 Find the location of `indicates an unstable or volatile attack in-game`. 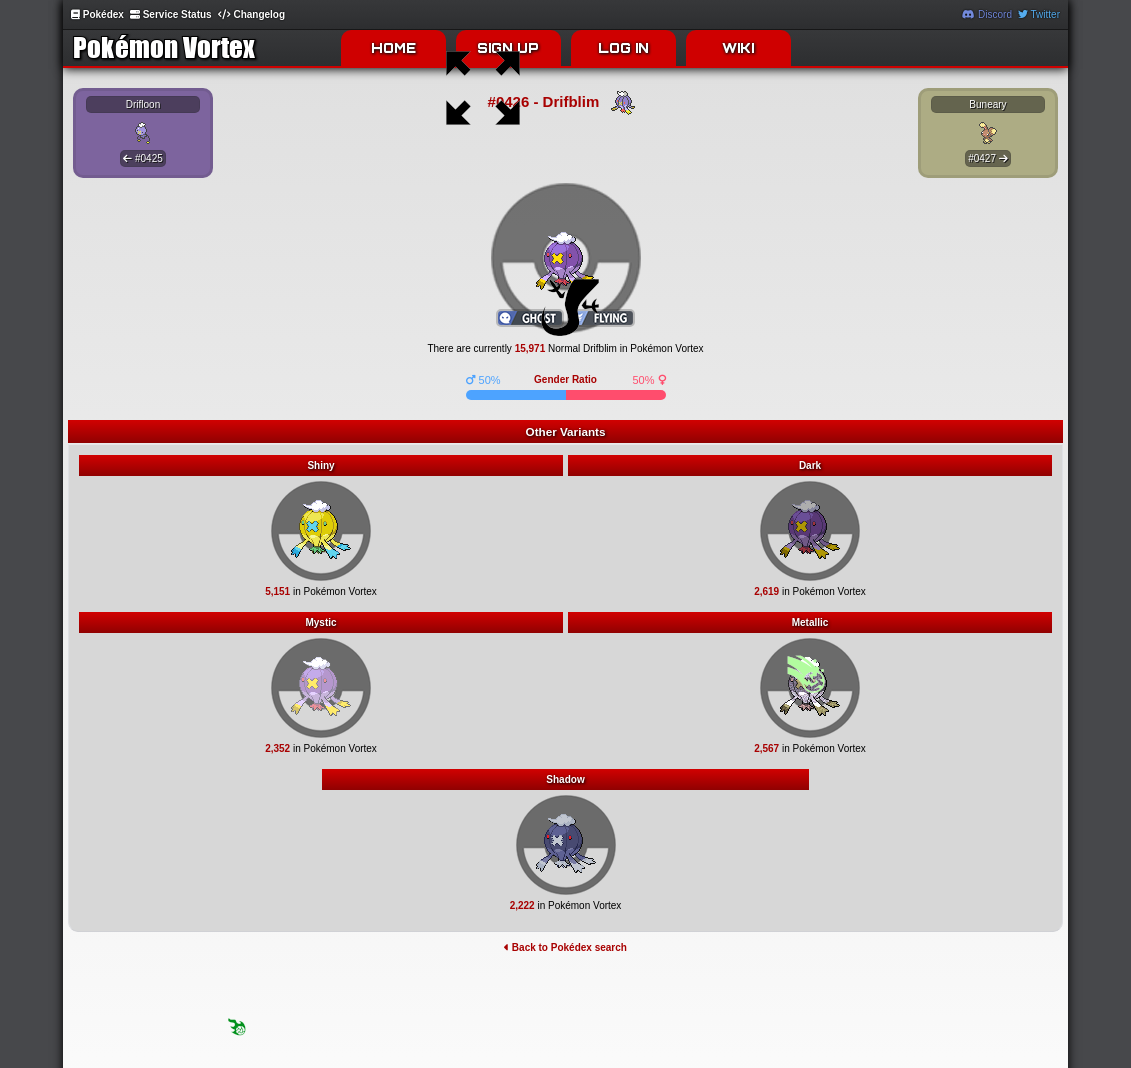

indicates an unstable or volatile attack in-game is located at coordinates (806, 674).